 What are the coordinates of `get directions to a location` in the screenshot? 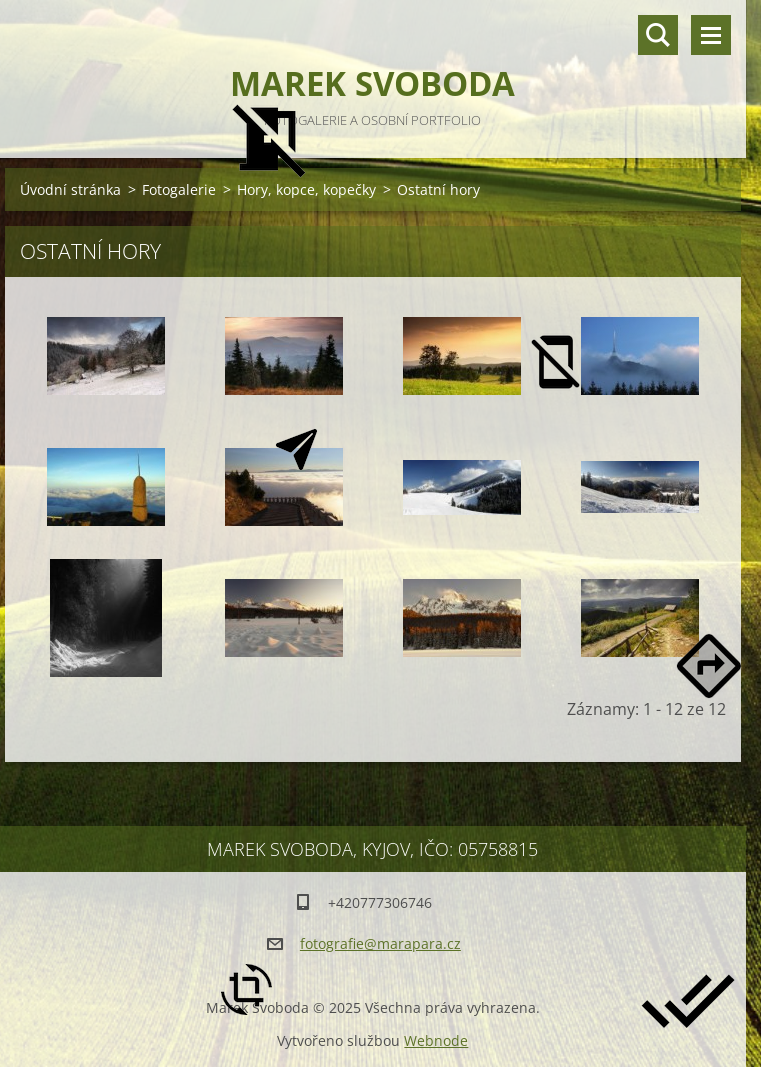 It's located at (709, 666).